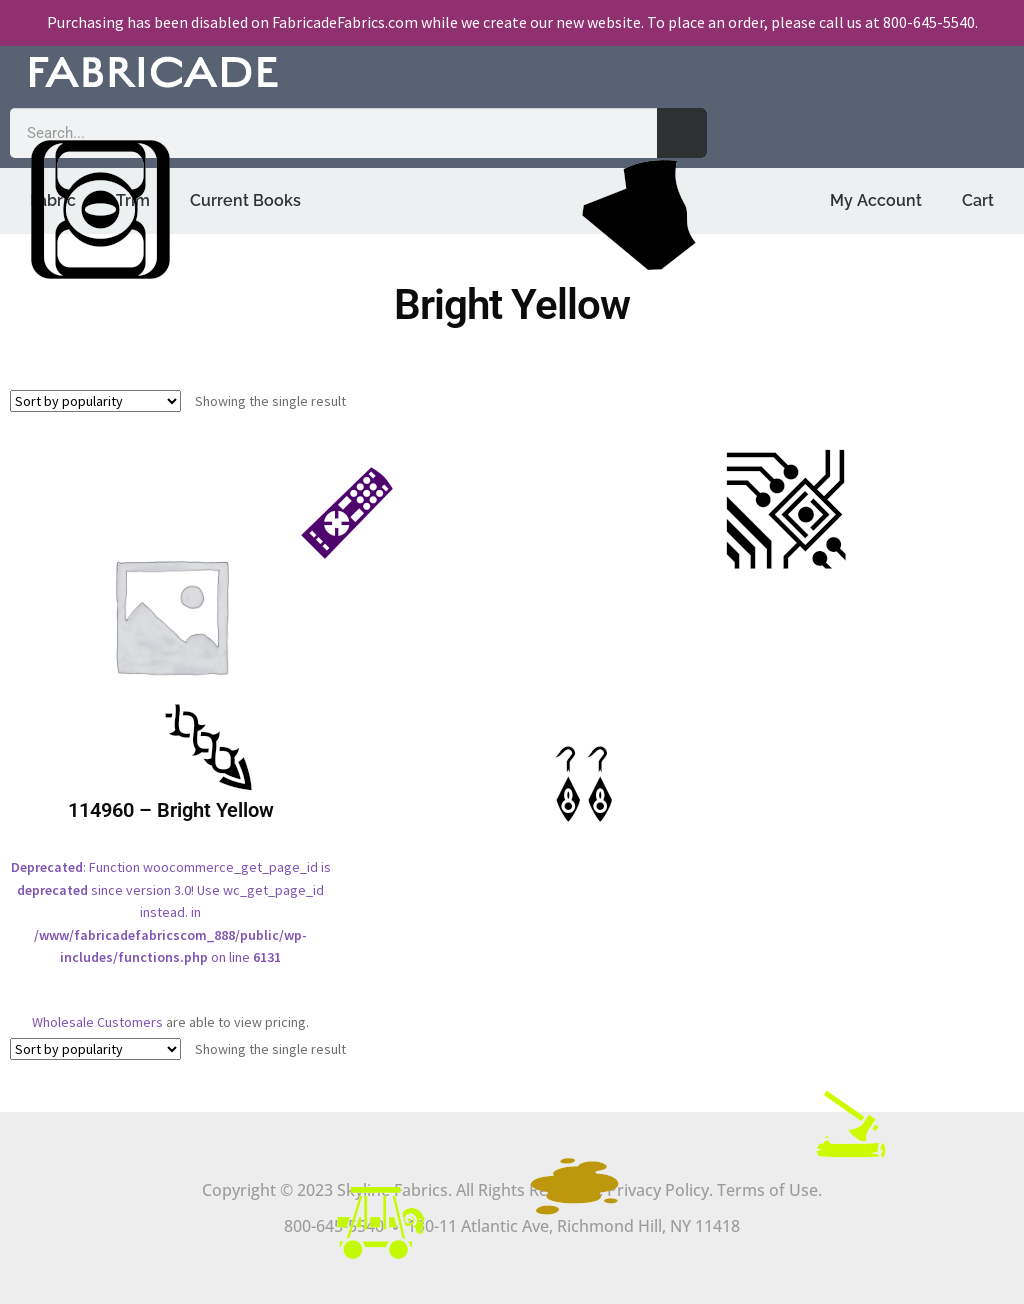 The width and height of the screenshot is (1024, 1304). I want to click on access hardware or system settings, so click(786, 509).